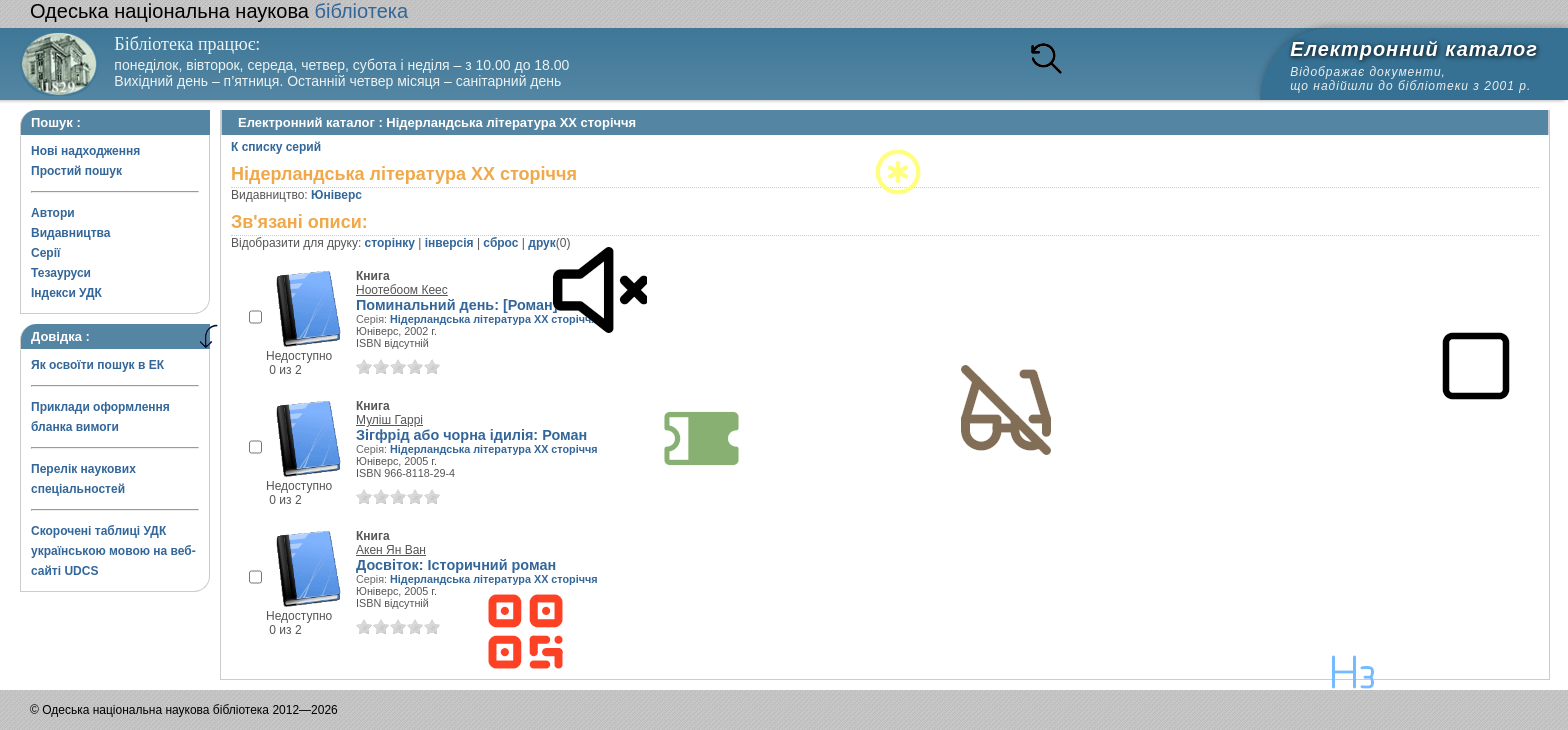 Image resolution: width=1568 pixels, height=730 pixels. I want to click on reset zoom to default level, so click(1046, 58).